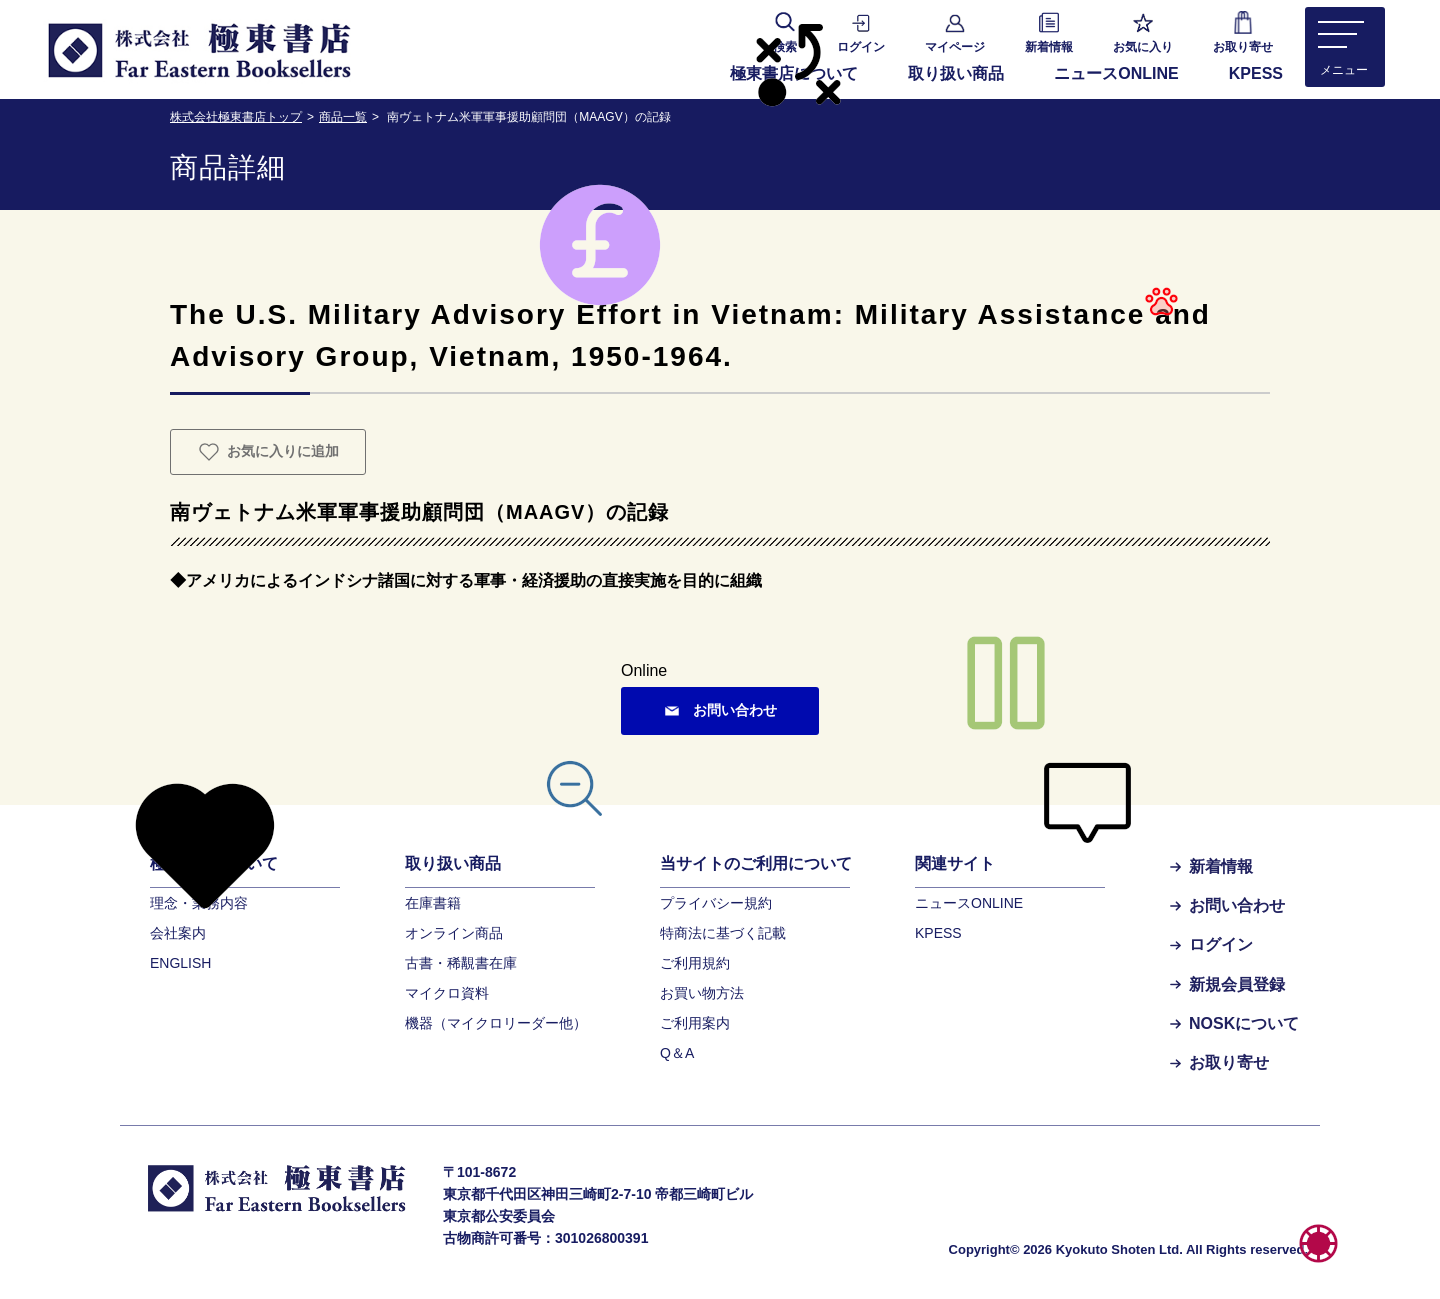 The height and width of the screenshot is (1299, 1440). What do you see at coordinates (795, 66) in the screenshot?
I see `view game plan or strategy options` at bounding box center [795, 66].